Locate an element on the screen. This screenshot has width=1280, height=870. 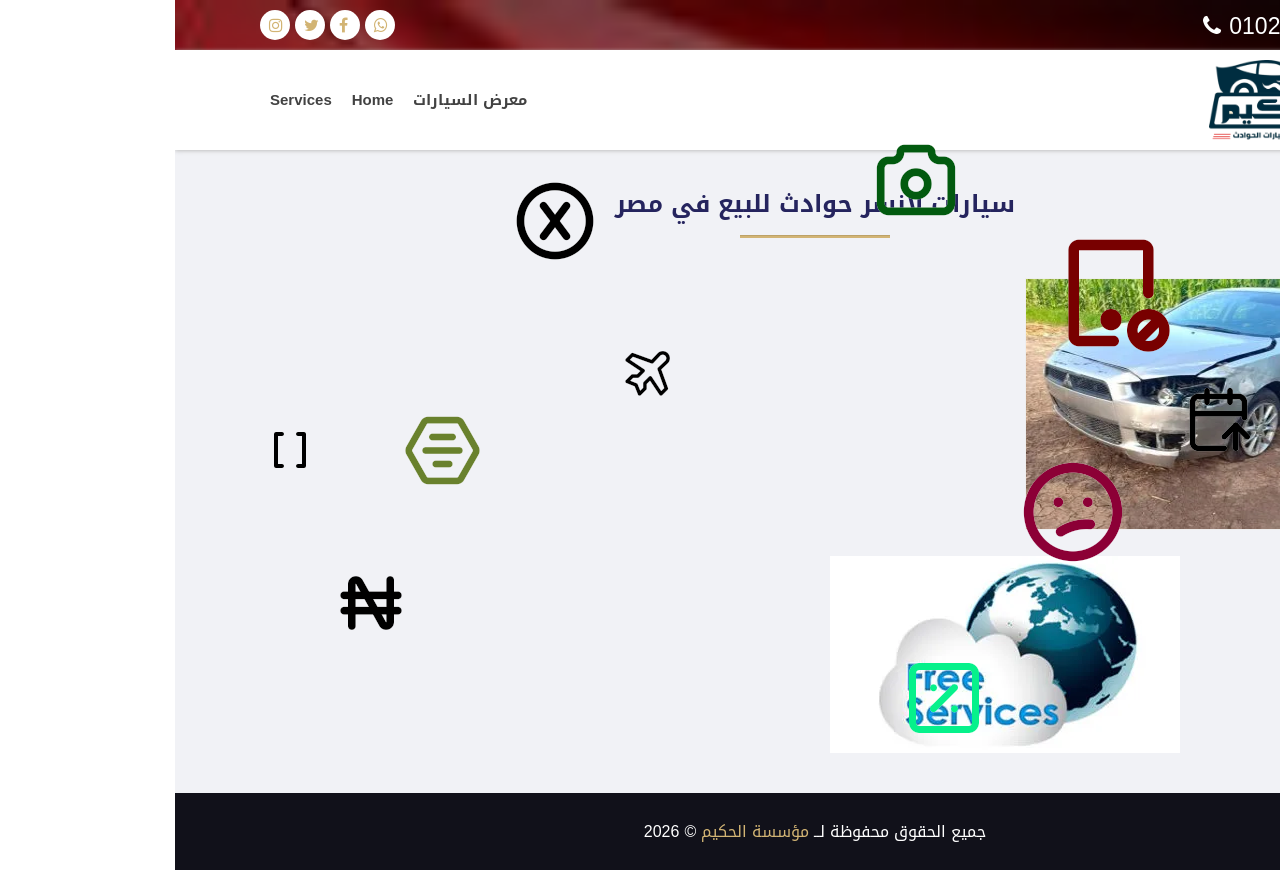
enable airplane mode is located at coordinates (648, 372).